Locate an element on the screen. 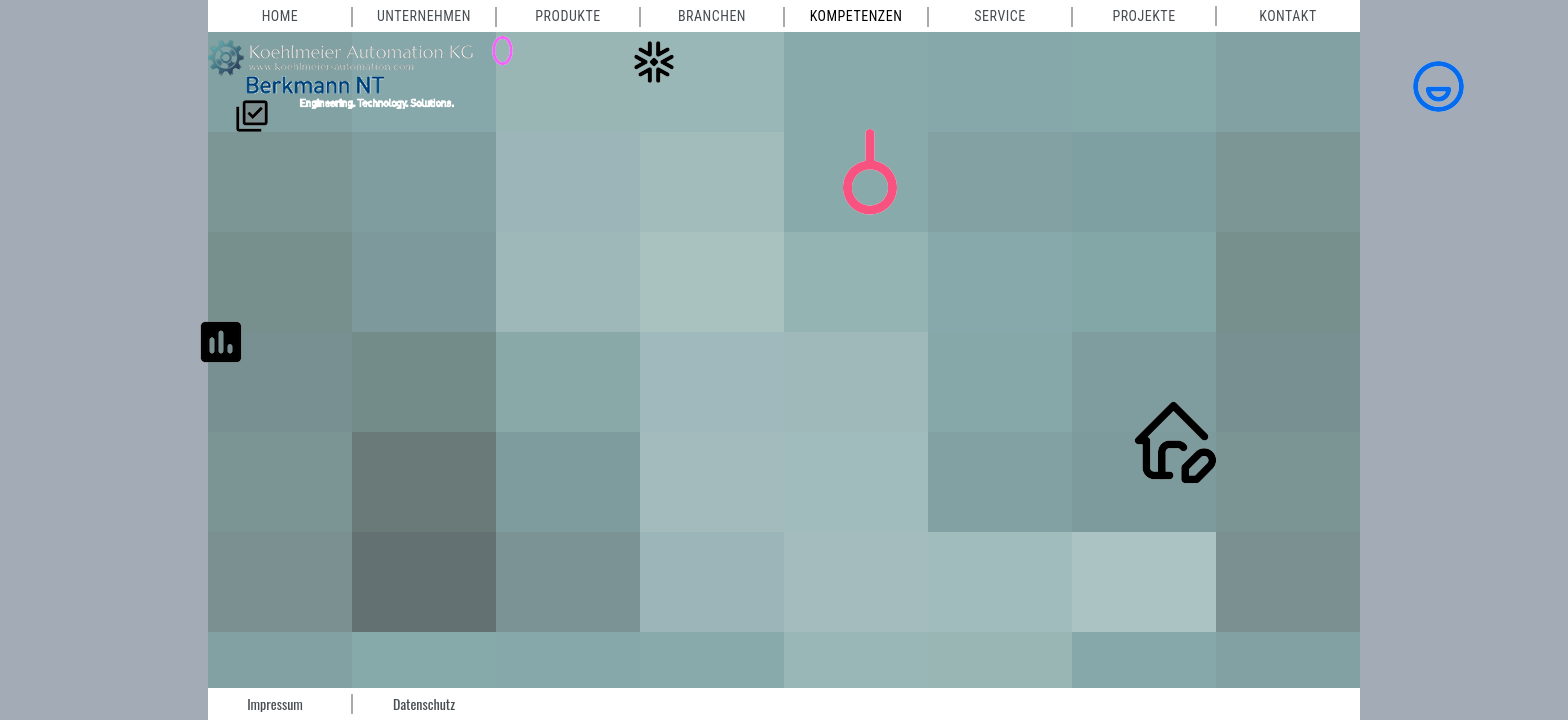 The height and width of the screenshot is (720, 1568). connect to Snowflake data platform is located at coordinates (654, 62).